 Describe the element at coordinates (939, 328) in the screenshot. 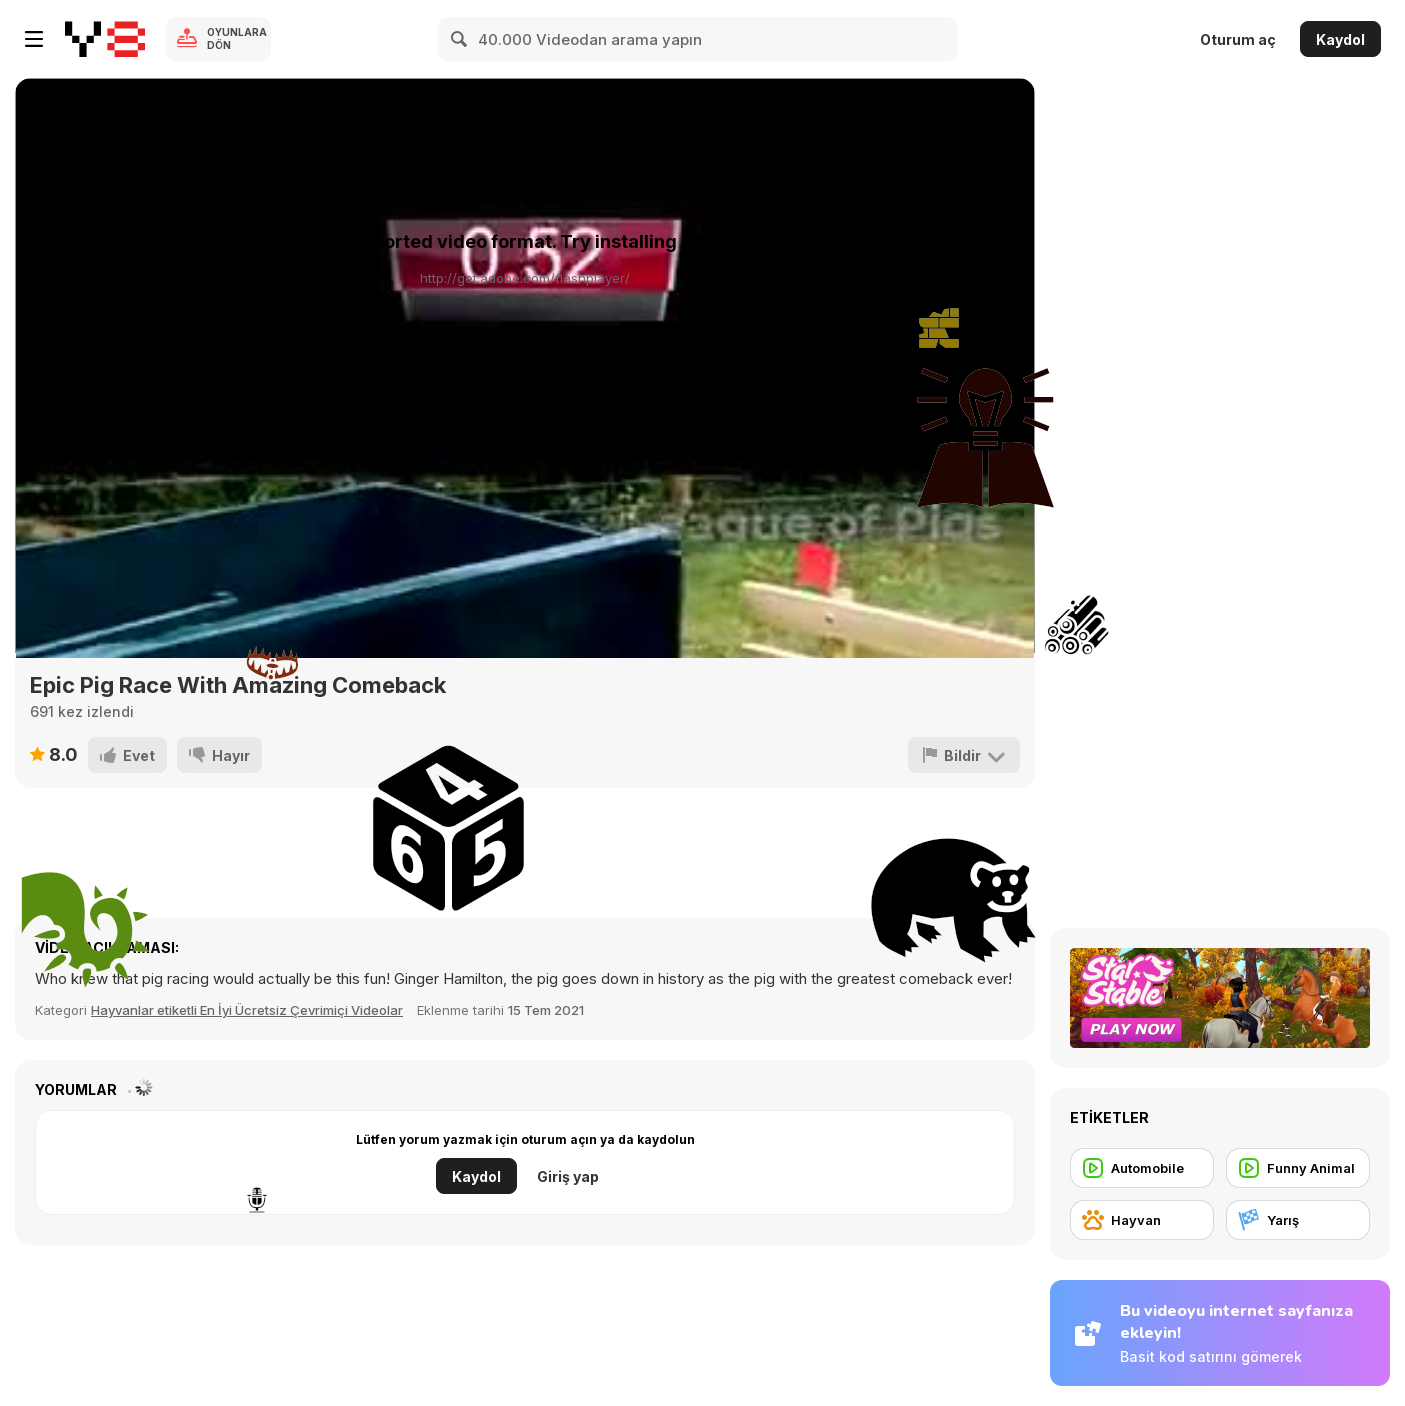

I see `indicates structural damage or destruction in gameplay` at that location.